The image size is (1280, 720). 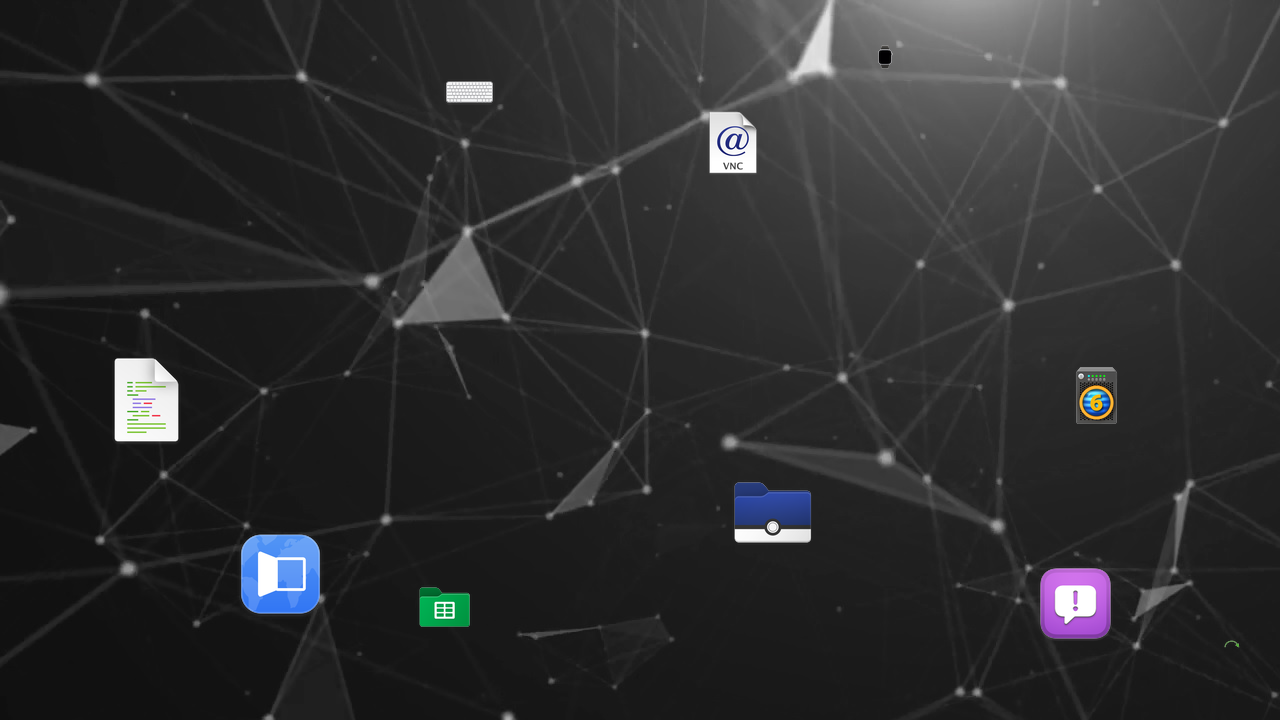 I want to click on open a VNC remote connection shortcut, so click(x=733, y=144).